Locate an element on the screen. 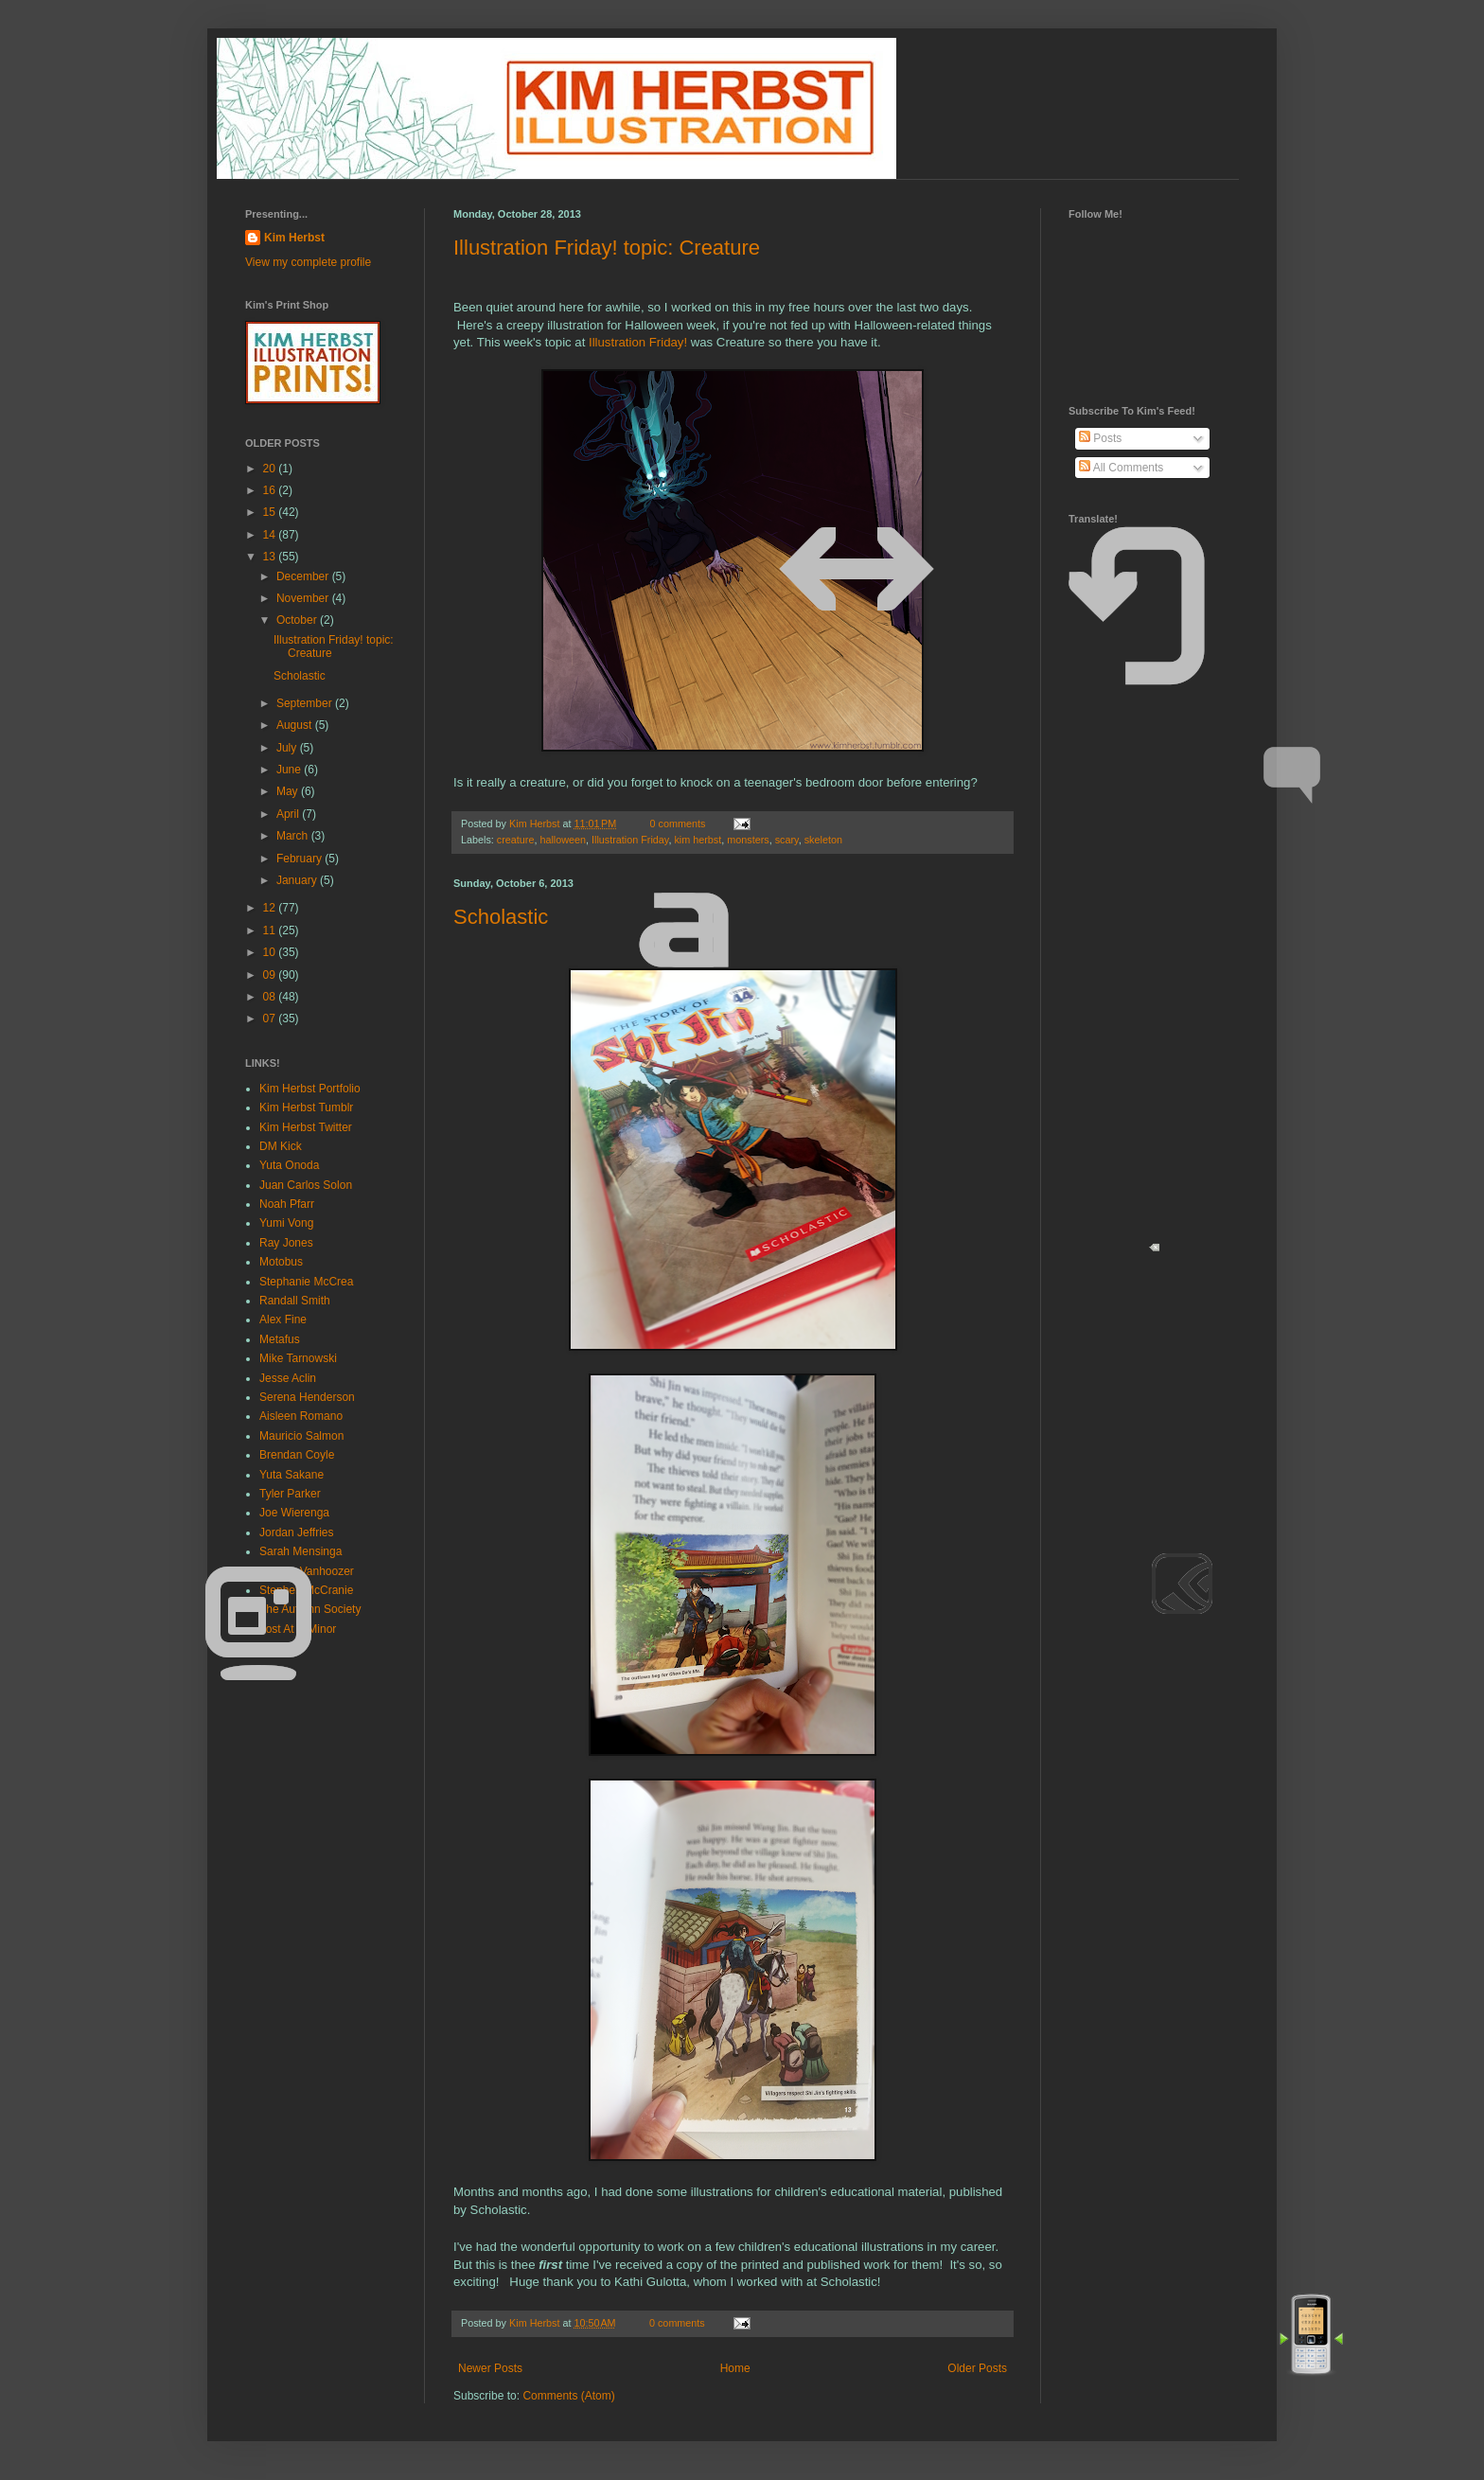 Image resolution: width=1484 pixels, height=2480 pixels. apply bold formatting to selected text is located at coordinates (683, 930).